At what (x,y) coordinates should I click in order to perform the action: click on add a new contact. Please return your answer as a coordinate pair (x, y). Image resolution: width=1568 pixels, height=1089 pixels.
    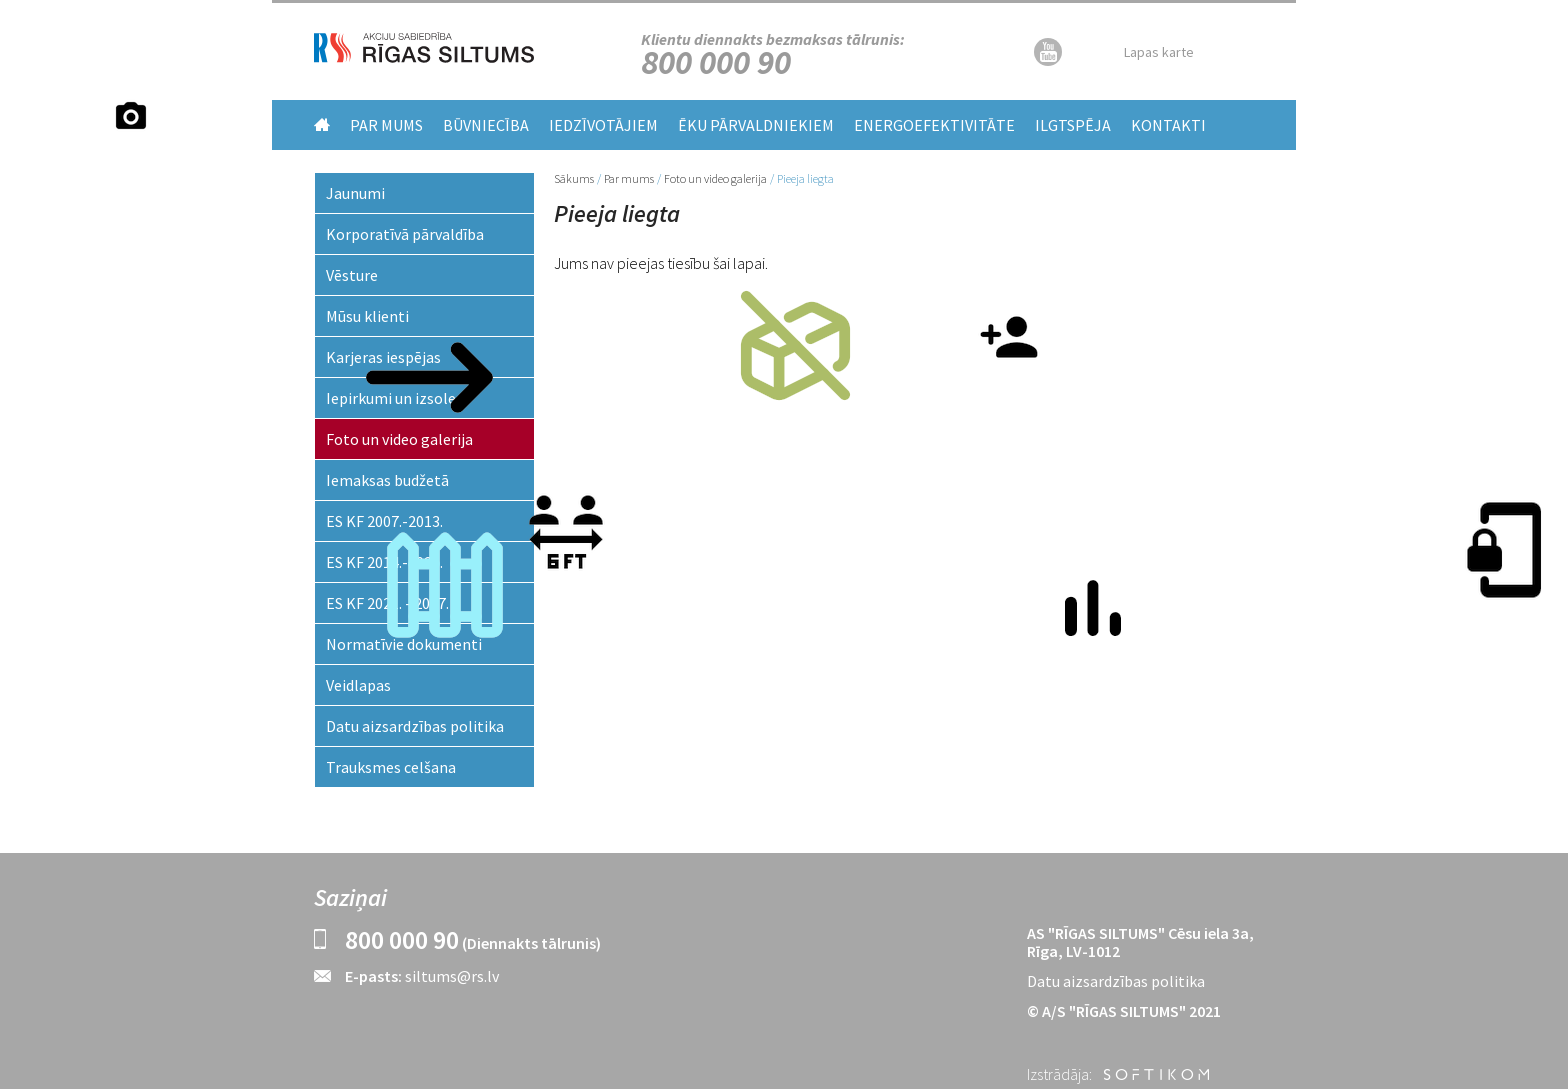
    Looking at the image, I should click on (1009, 337).